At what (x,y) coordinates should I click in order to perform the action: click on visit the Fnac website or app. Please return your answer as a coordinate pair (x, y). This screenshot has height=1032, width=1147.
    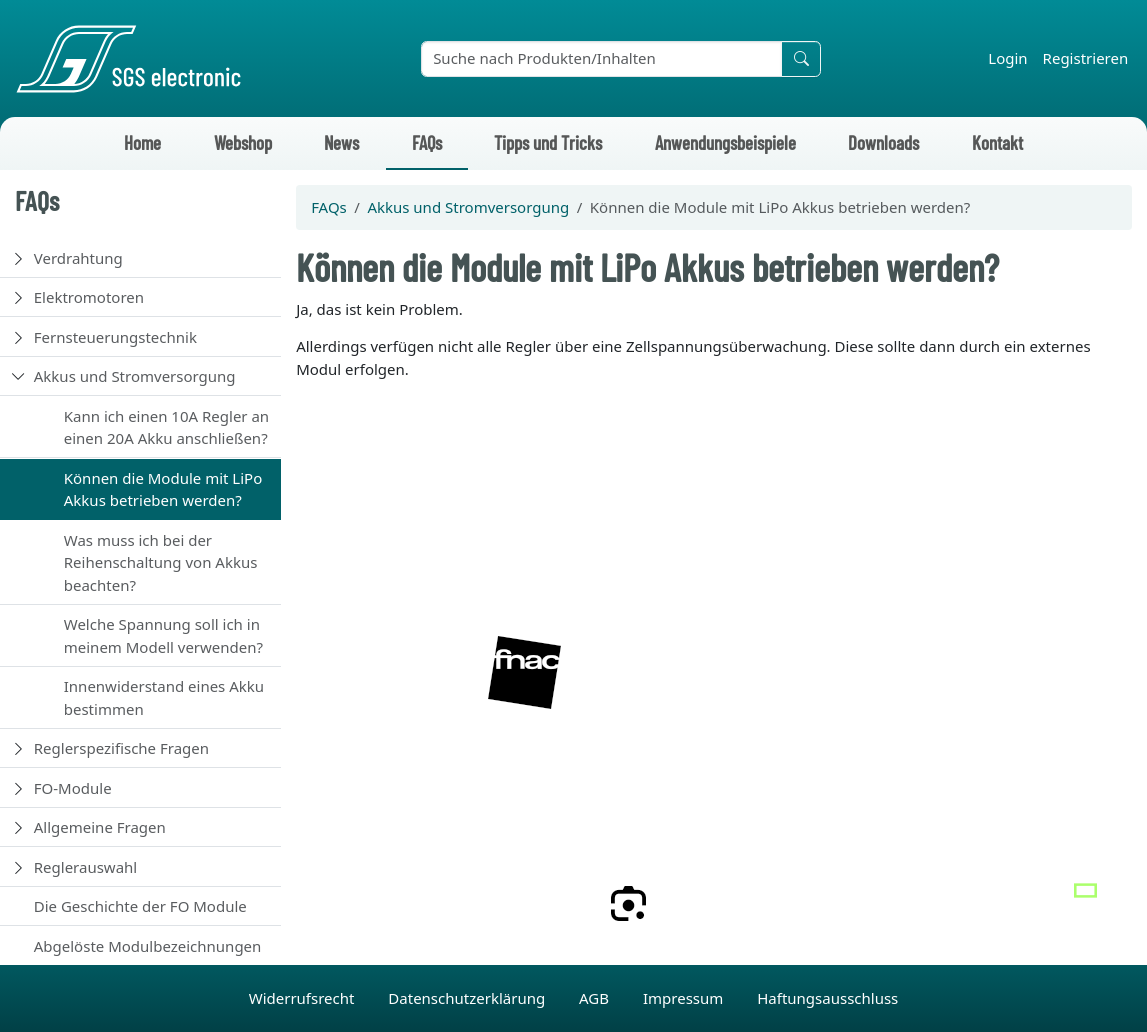
    Looking at the image, I should click on (524, 672).